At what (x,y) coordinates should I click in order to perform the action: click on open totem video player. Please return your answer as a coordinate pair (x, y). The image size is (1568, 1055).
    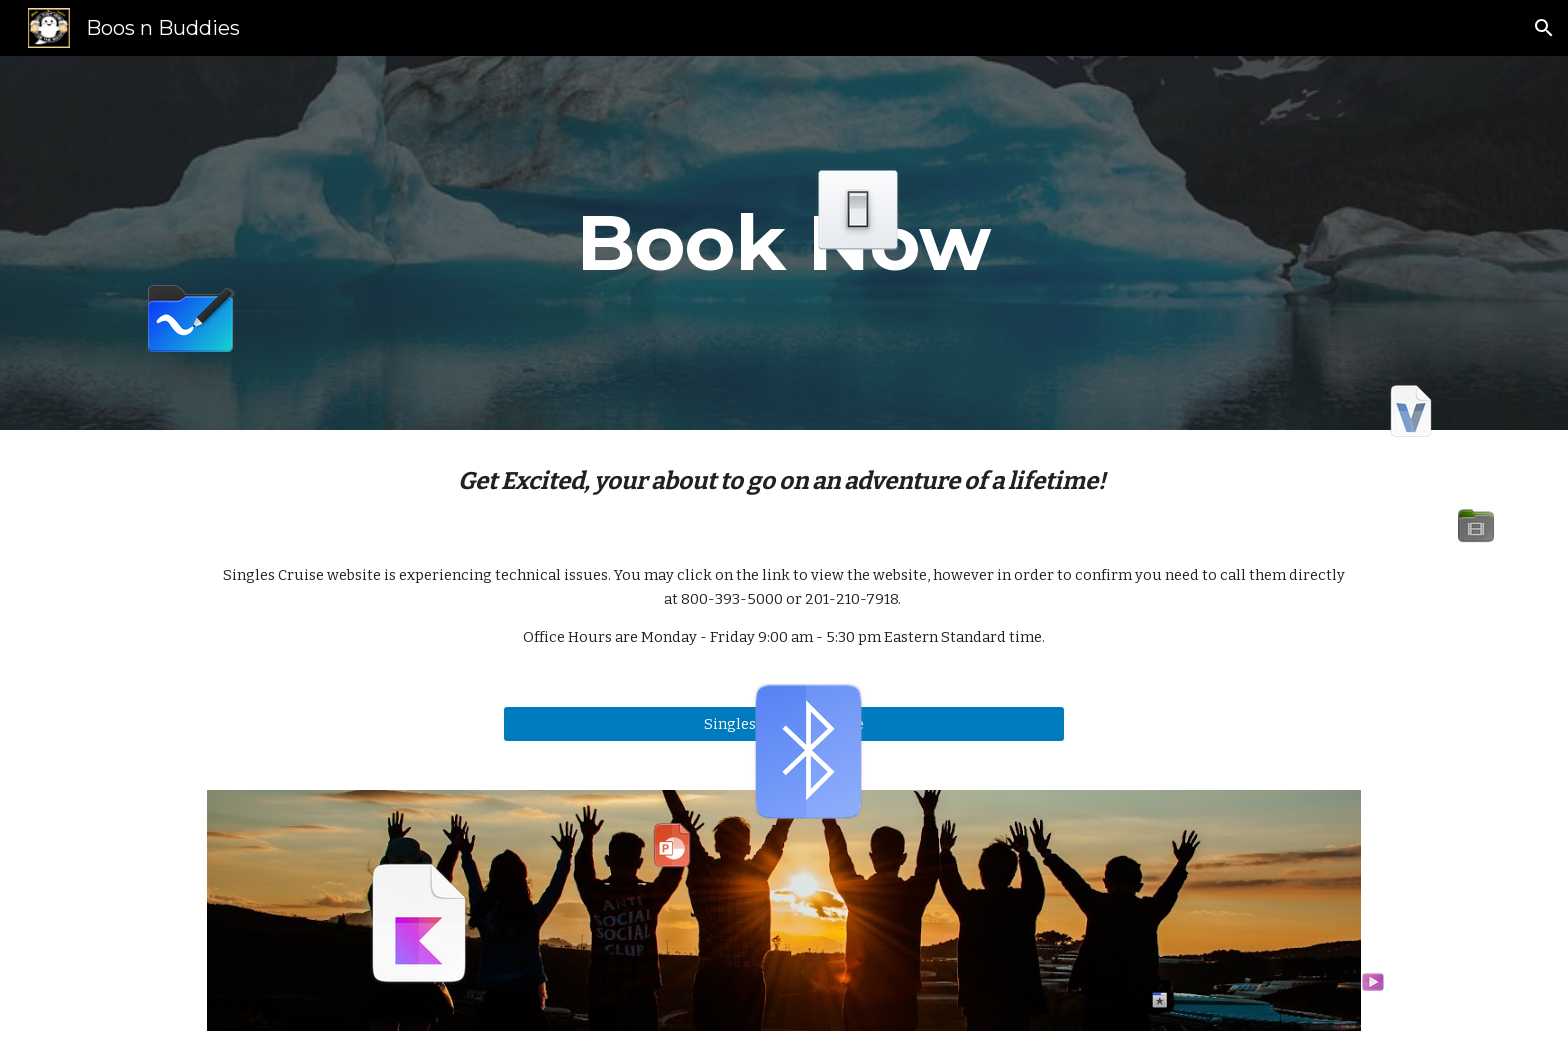
    Looking at the image, I should click on (1373, 982).